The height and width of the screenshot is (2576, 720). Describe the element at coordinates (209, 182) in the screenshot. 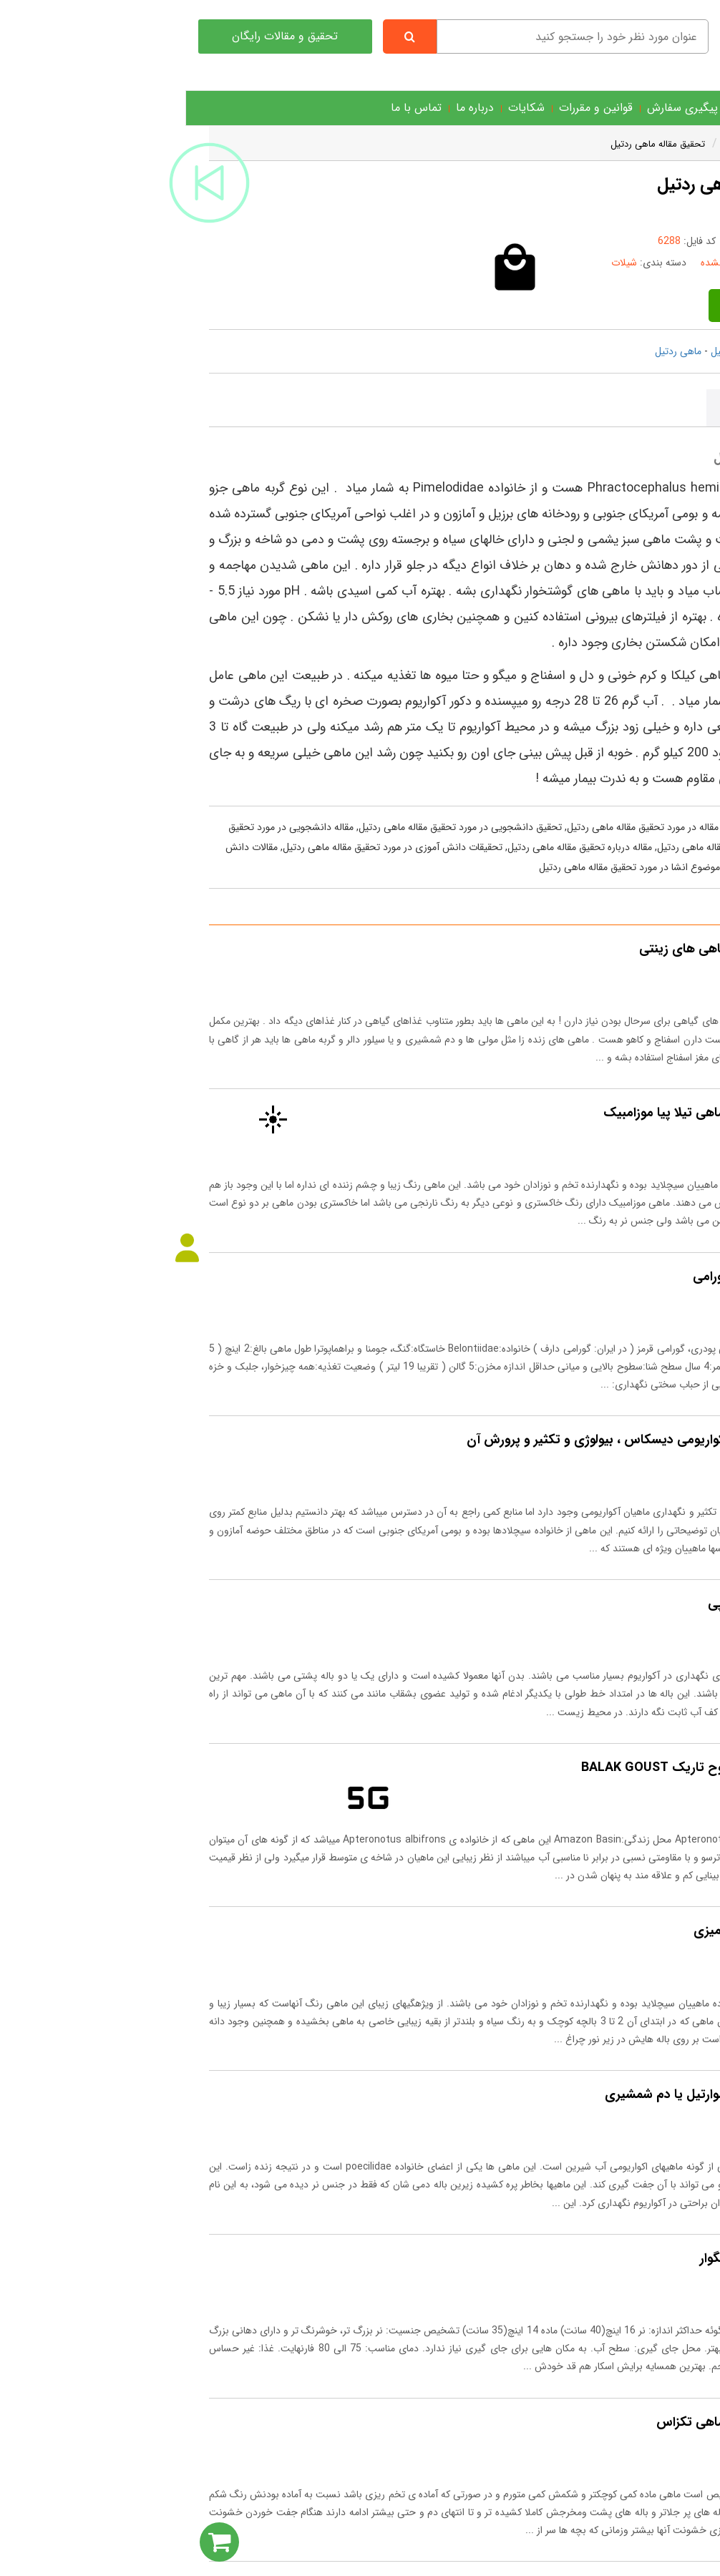

I see `skip to previous track` at that location.